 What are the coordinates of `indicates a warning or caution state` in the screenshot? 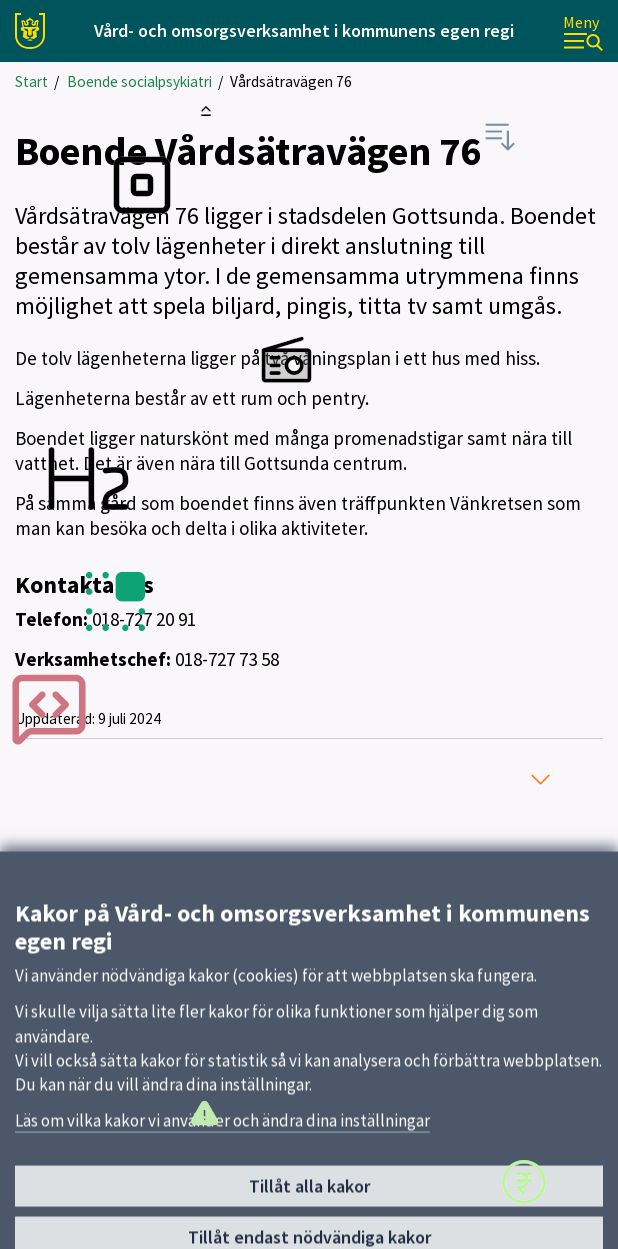 It's located at (204, 1114).